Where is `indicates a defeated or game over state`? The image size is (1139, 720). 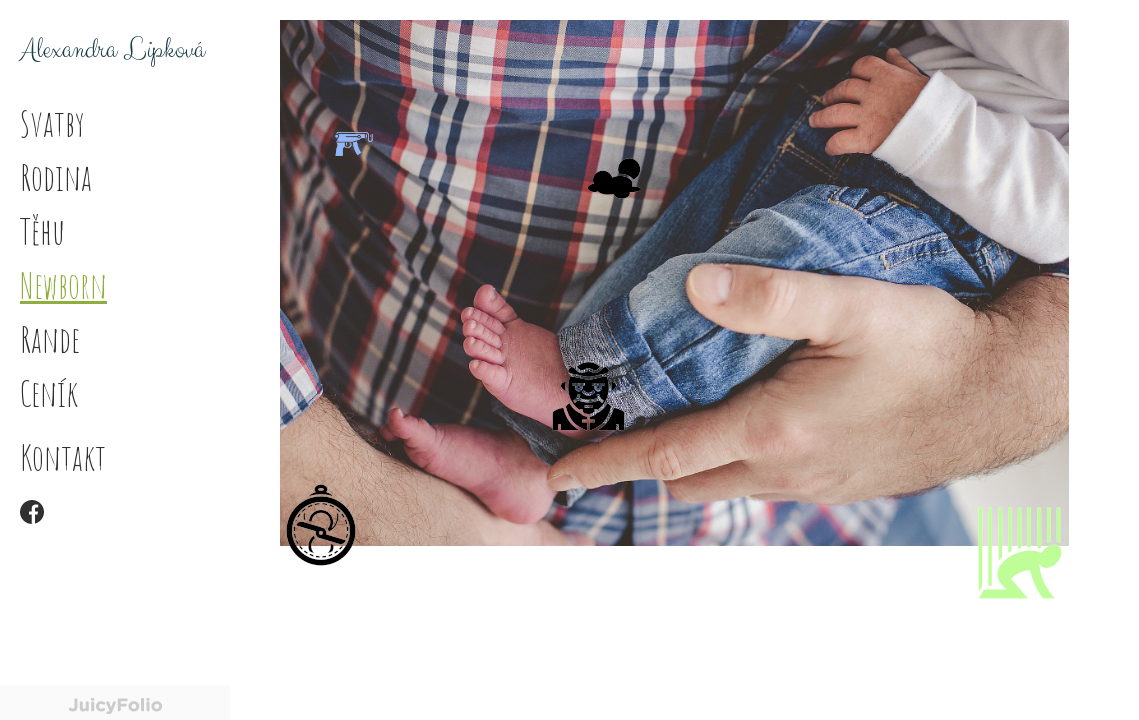
indicates a defeated or game over state is located at coordinates (1019, 553).